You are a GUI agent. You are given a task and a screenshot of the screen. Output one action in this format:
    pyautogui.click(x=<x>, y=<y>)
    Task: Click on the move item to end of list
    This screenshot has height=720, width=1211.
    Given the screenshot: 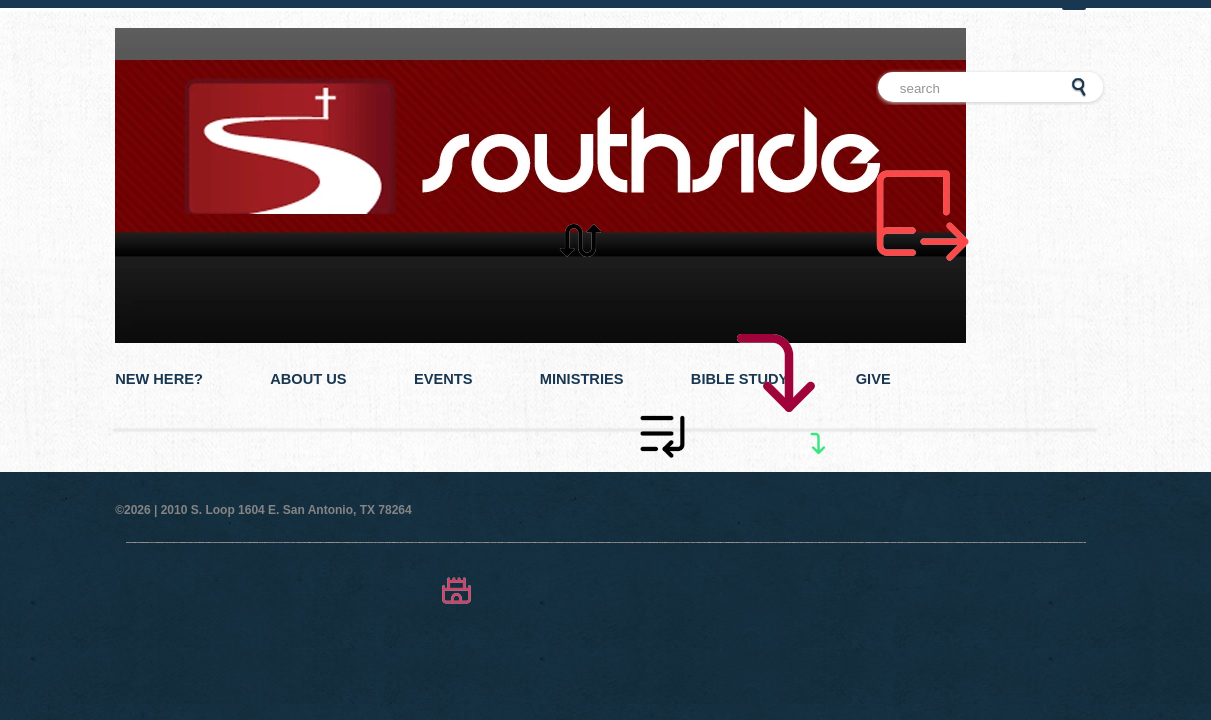 What is the action you would take?
    pyautogui.click(x=662, y=433)
    